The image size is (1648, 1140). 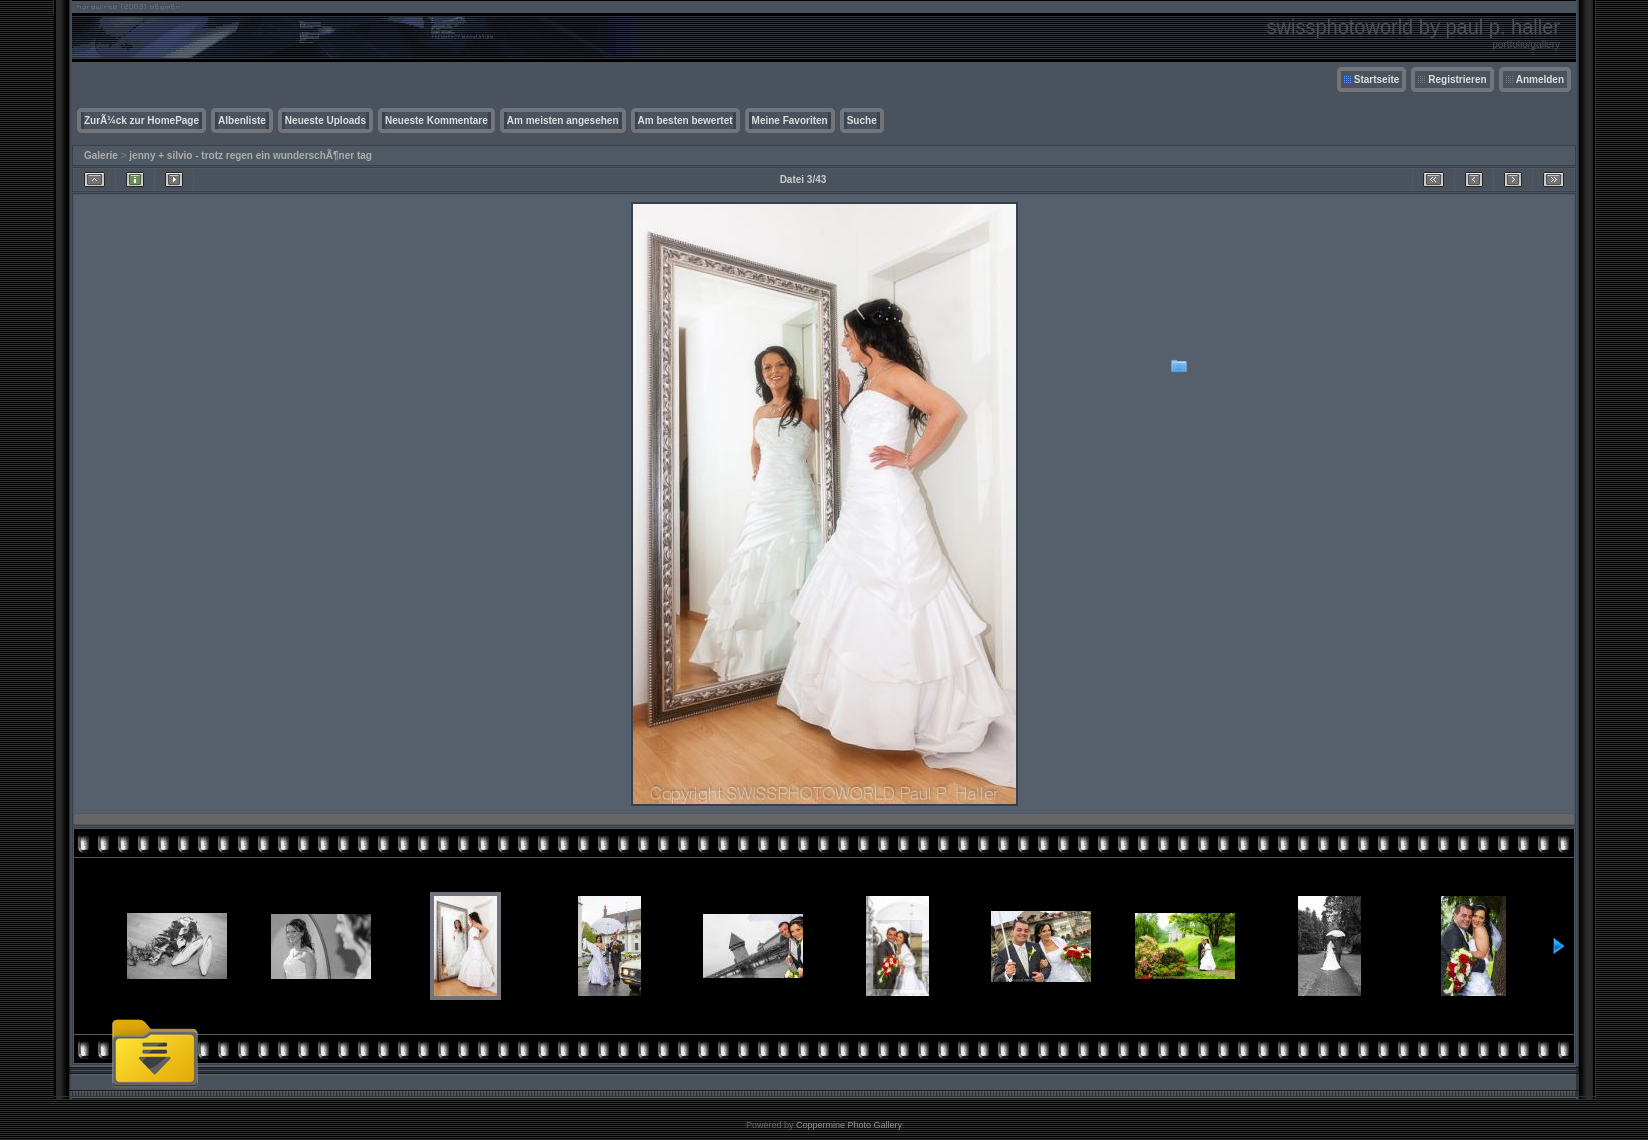 What do you see at coordinates (154, 1055) in the screenshot?
I see `open your getgo download manager folder` at bounding box center [154, 1055].